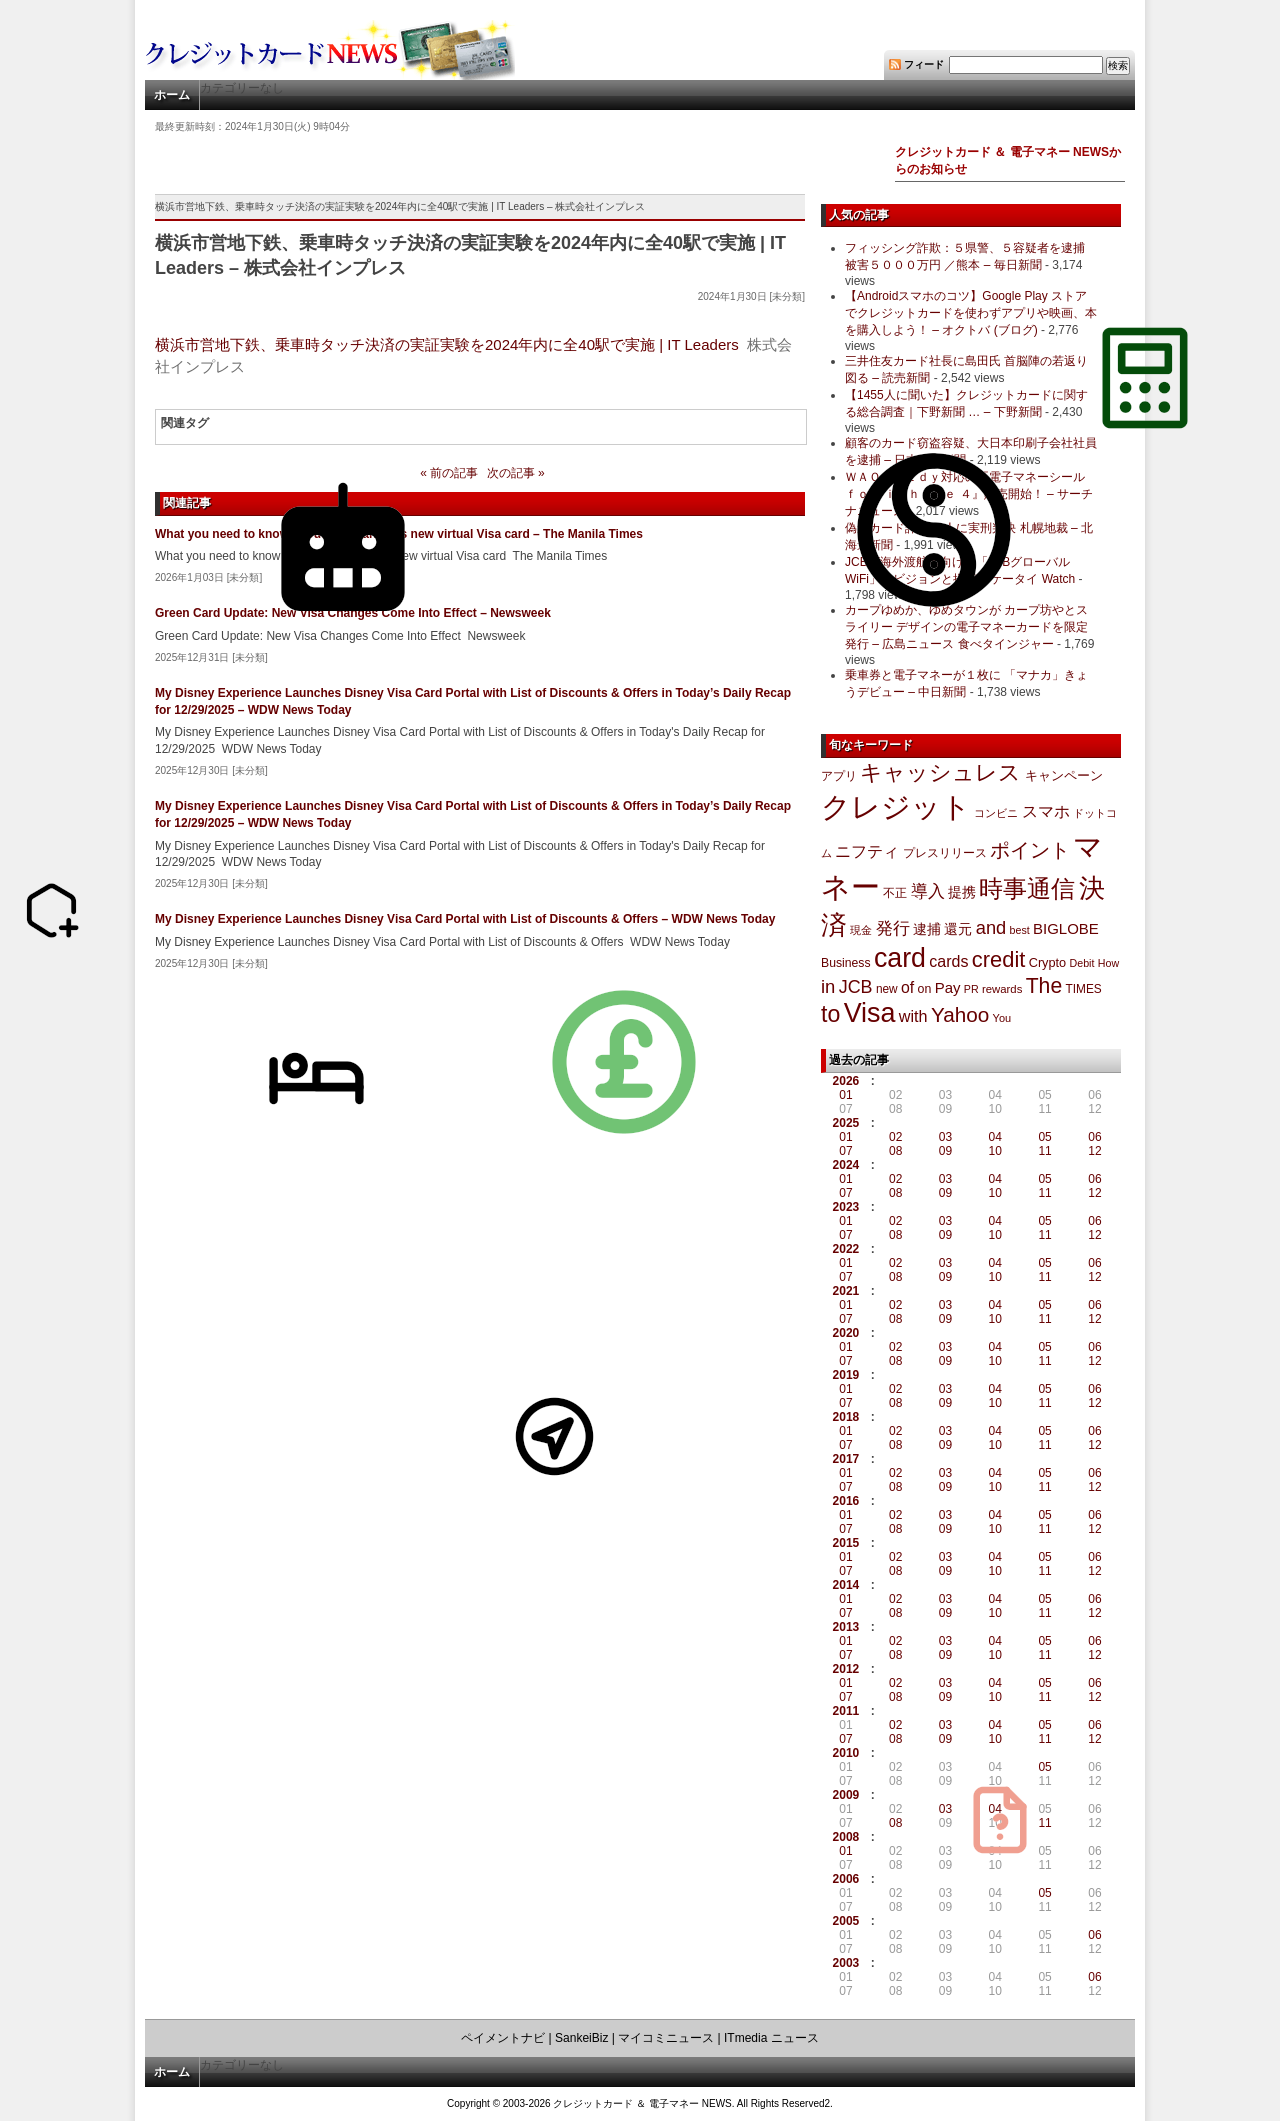 The width and height of the screenshot is (1280, 2121). What do you see at coordinates (624, 1062) in the screenshot?
I see `view balance in british pounds` at bounding box center [624, 1062].